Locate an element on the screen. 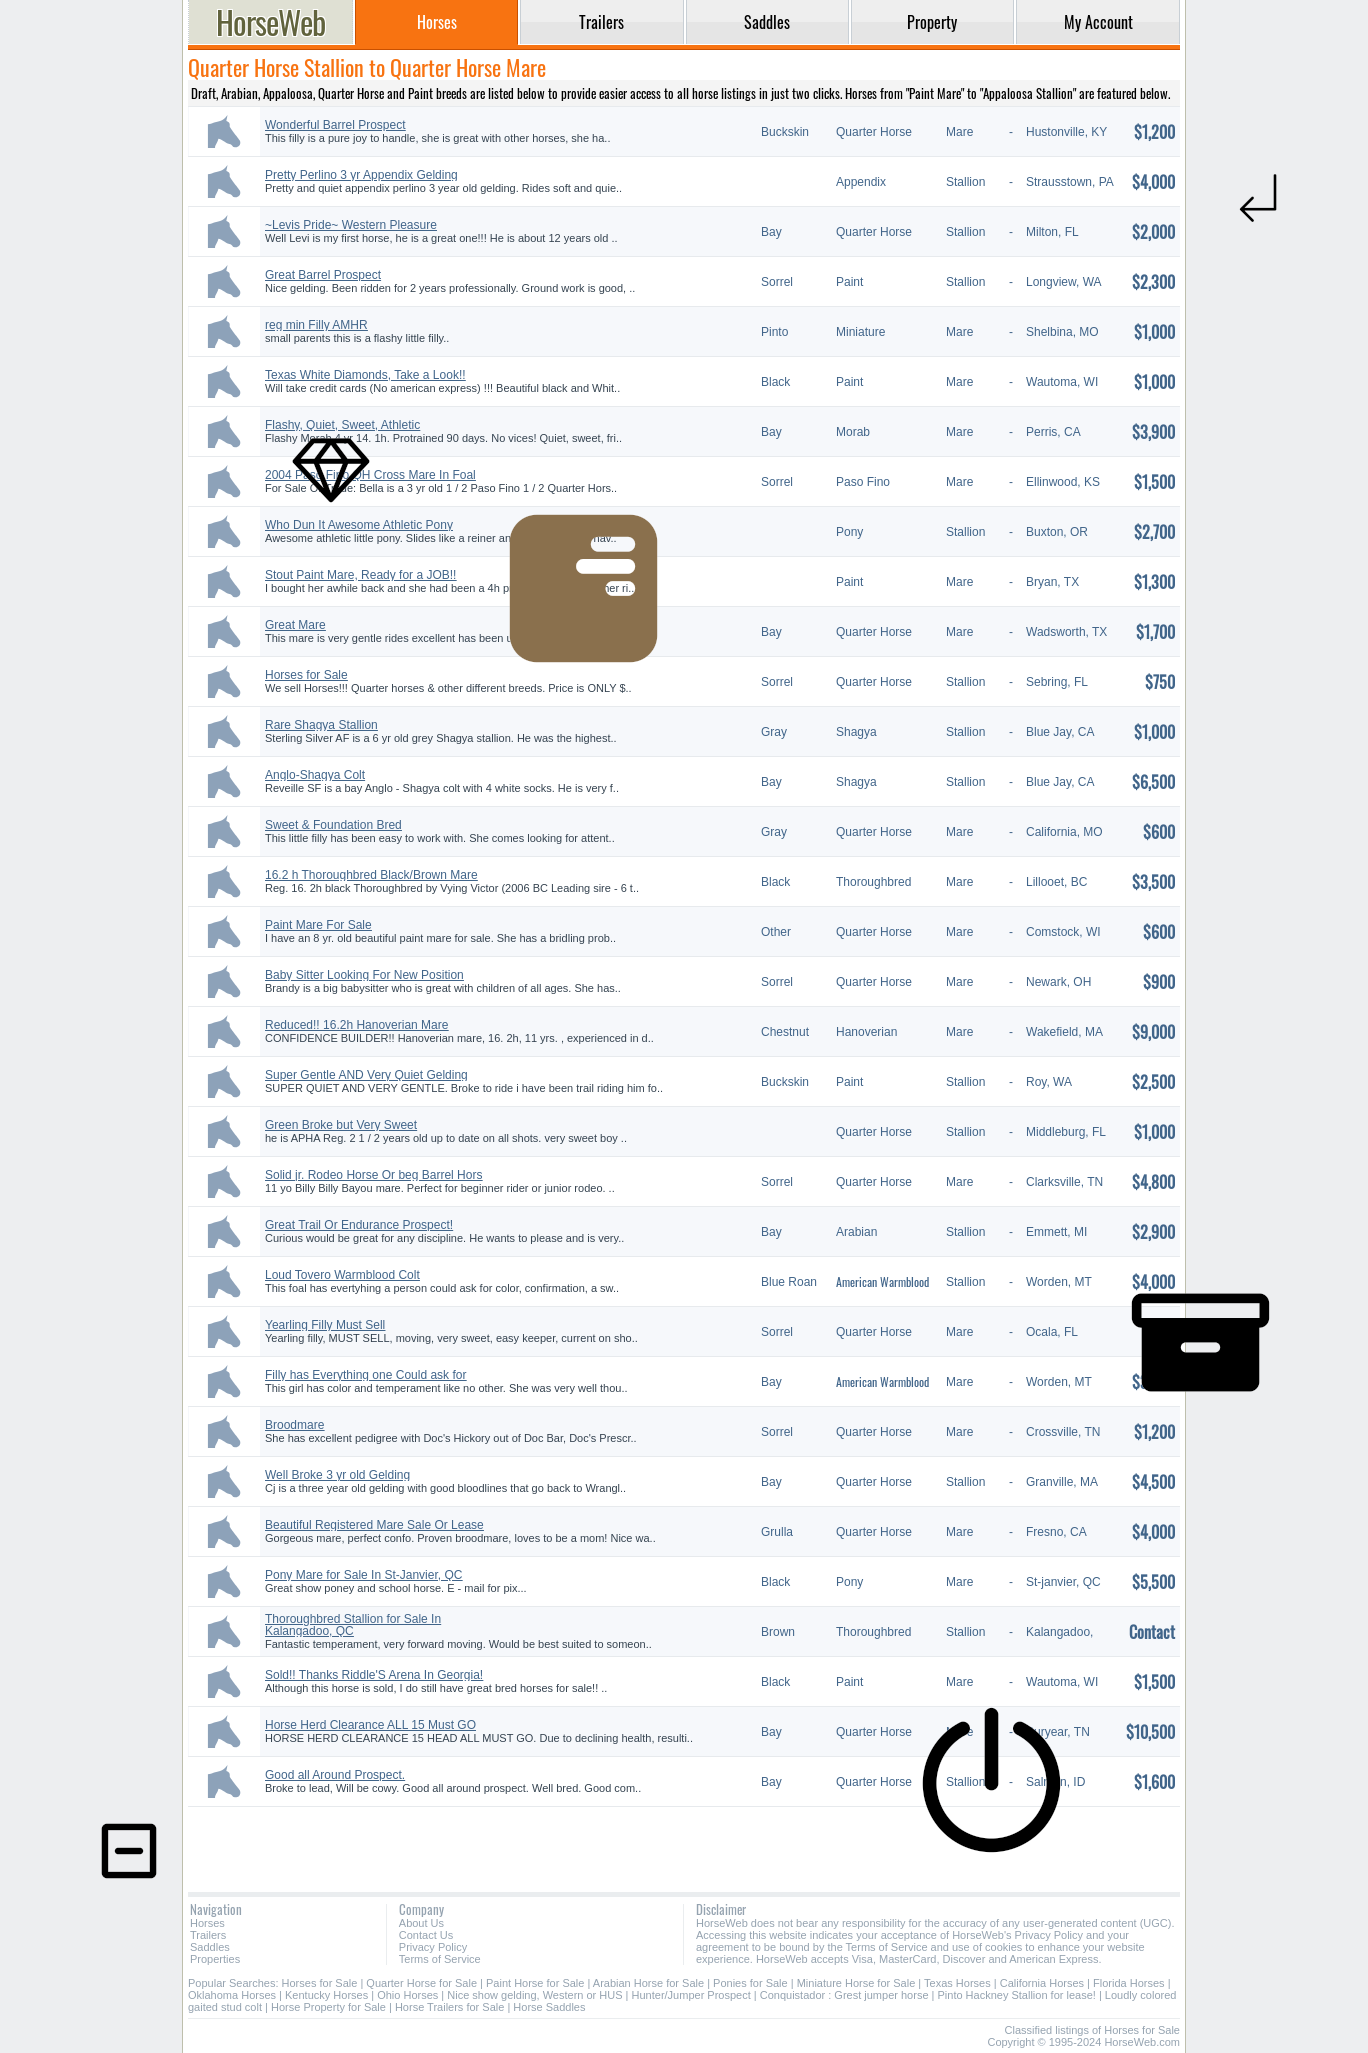 This screenshot has height=2053, width=1368. go back or return to previous step is located at coordinates (1260, 198).